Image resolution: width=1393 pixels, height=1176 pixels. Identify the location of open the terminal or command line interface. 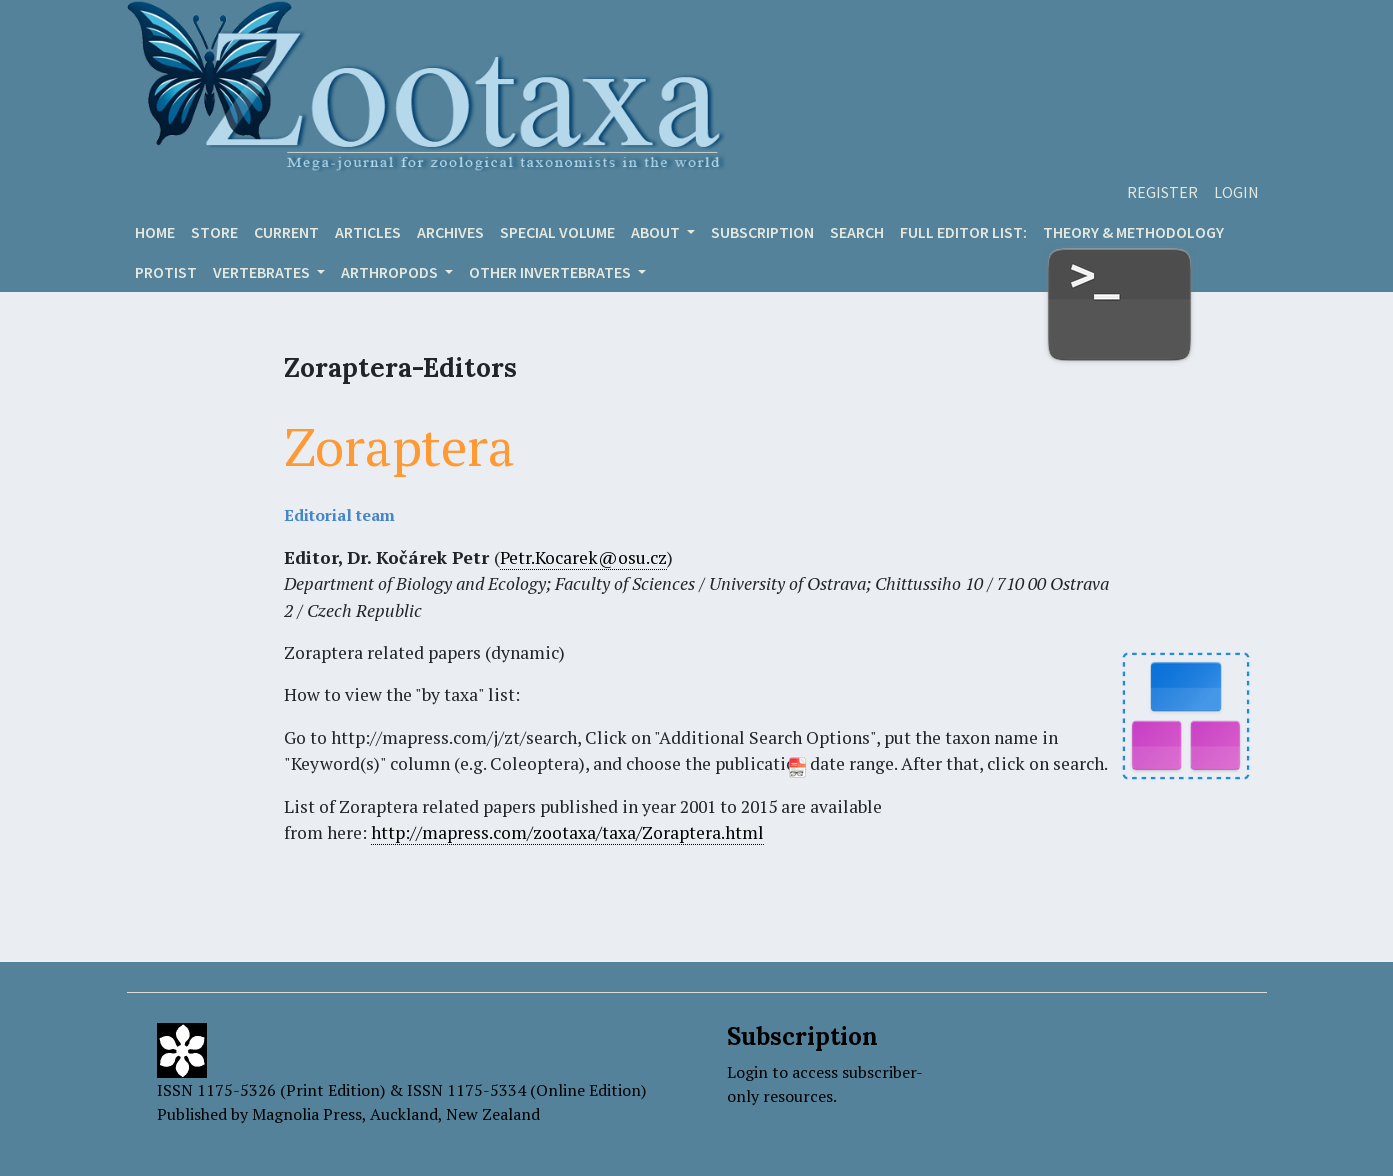
(1119, 304).